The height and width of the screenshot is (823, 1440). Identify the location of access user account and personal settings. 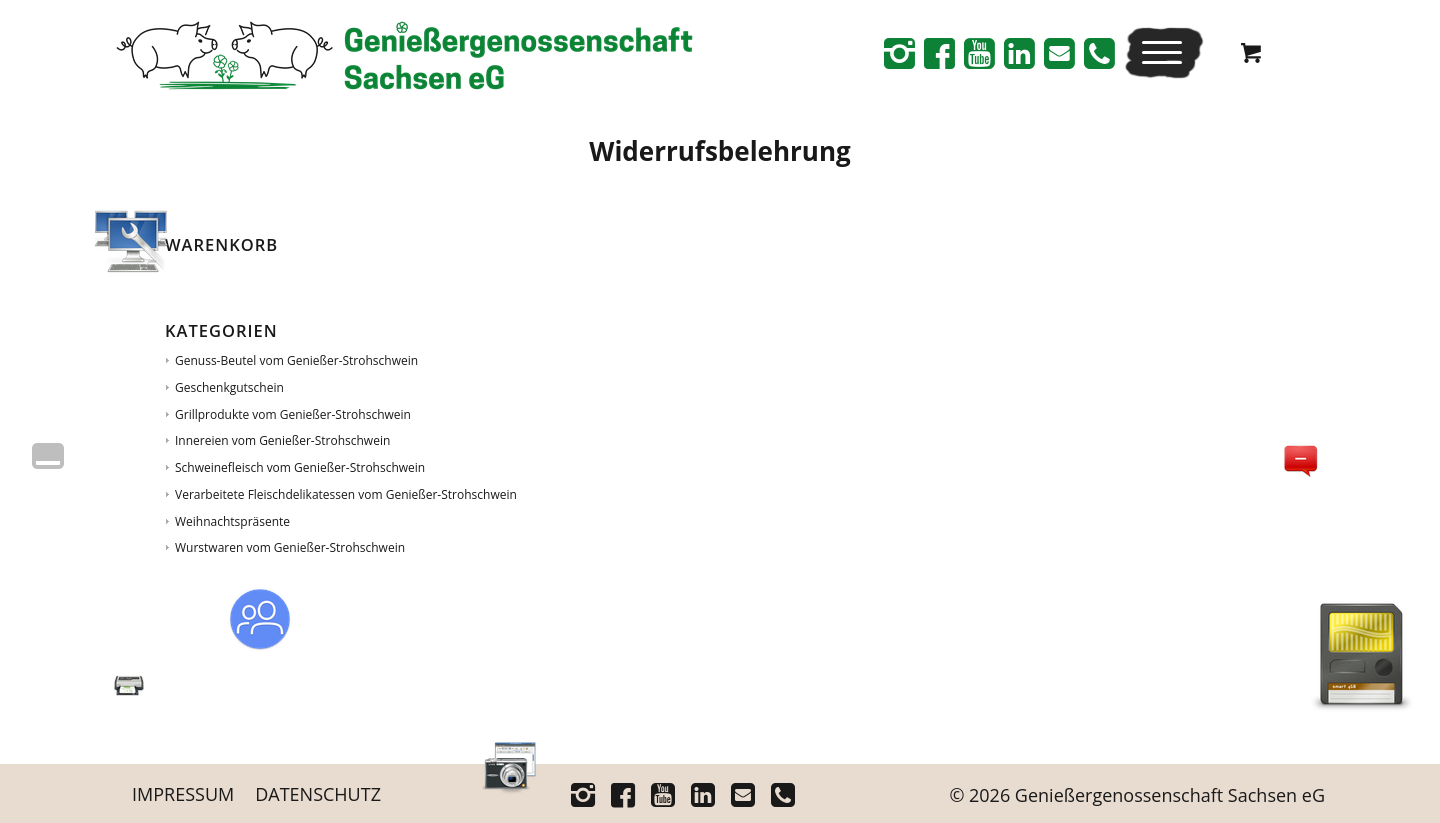
(260, 619).